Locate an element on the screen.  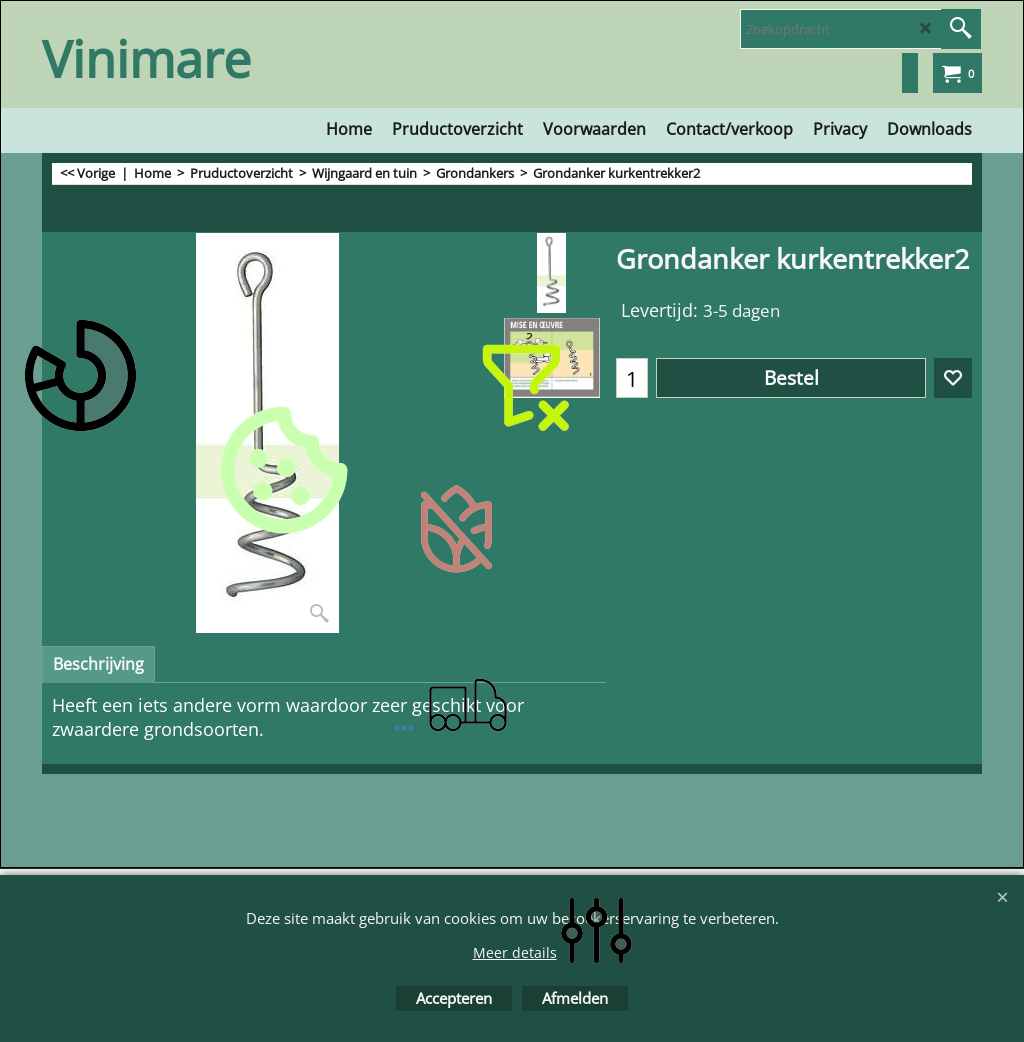
open more options menu is located at coordinates (404, 728).